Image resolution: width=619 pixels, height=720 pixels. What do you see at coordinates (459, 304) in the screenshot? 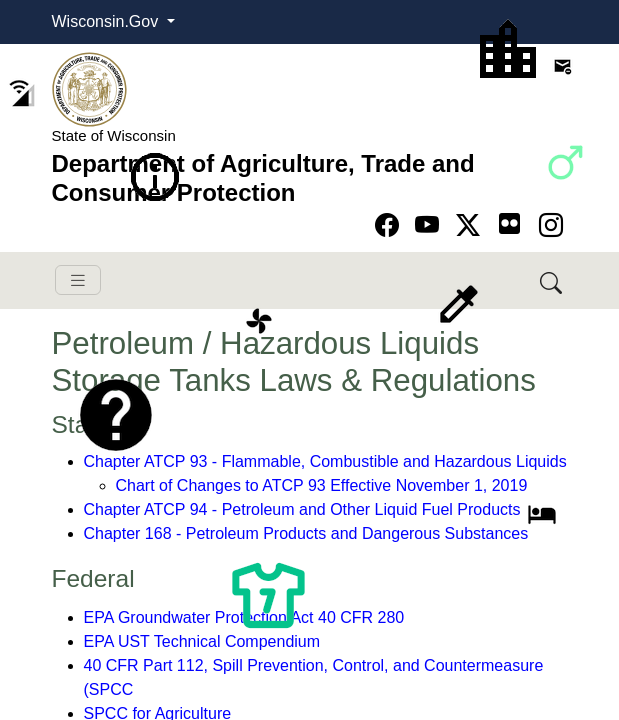
I see `pick a color from the canvas` at bounding box center [459, 304].